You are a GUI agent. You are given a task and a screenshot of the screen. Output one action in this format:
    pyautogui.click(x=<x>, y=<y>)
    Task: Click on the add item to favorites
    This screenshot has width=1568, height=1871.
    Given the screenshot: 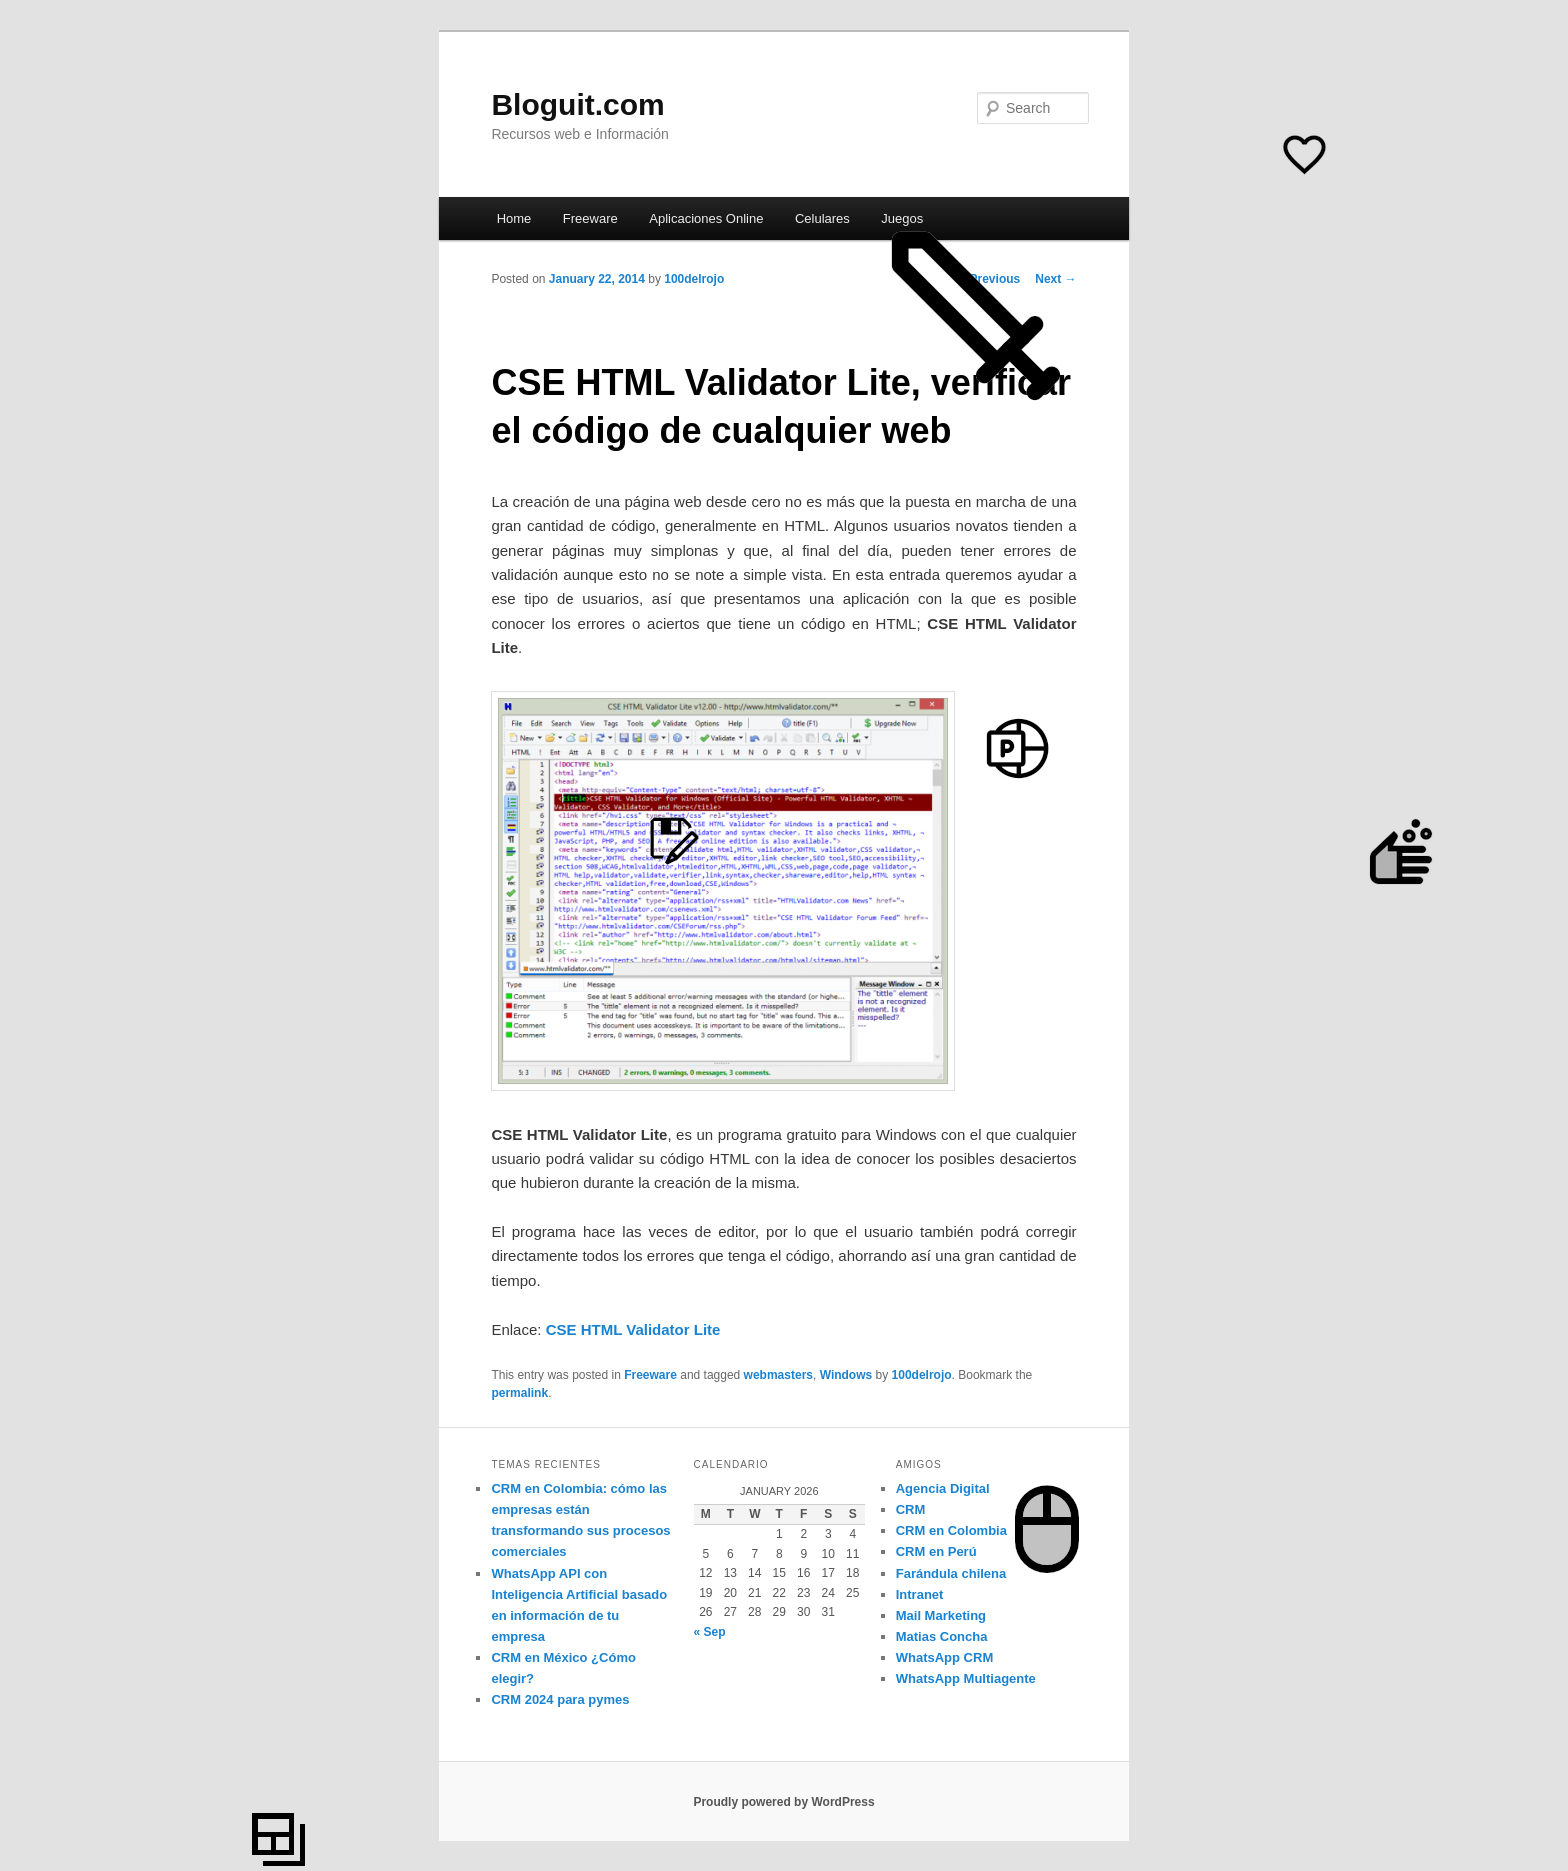 What is the action you would take?
    pyautogui.click(x=1304, y=154)
    